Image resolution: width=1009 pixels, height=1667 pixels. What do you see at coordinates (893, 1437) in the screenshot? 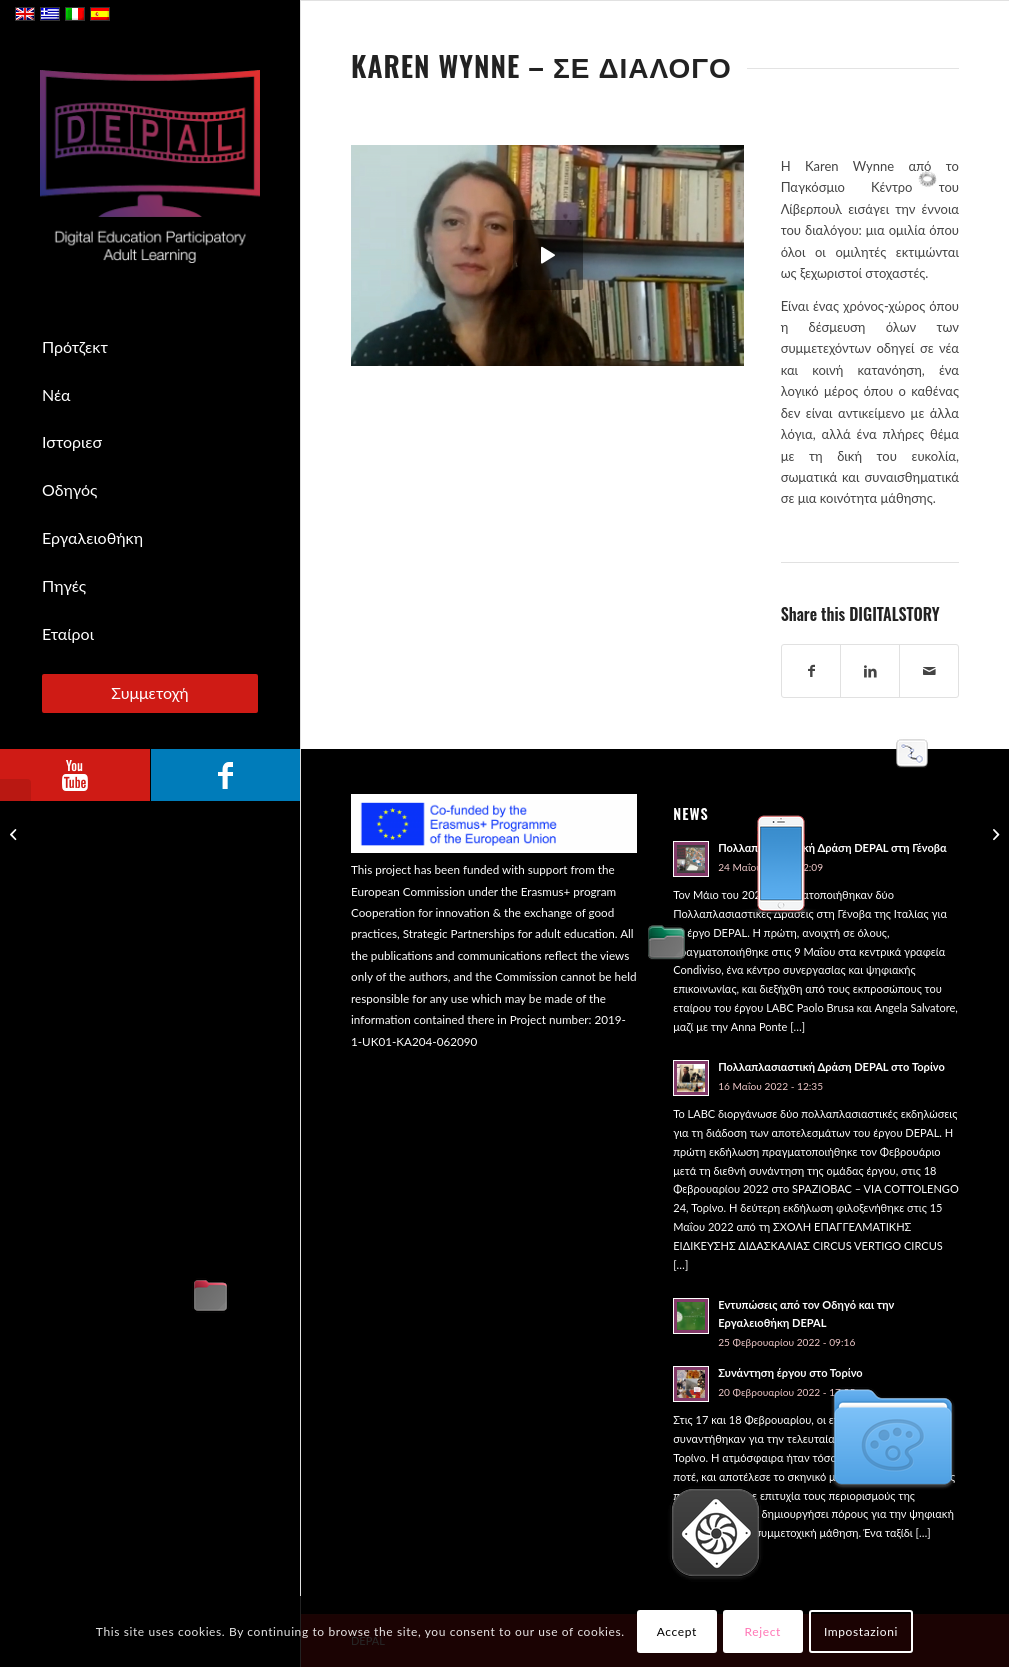
I see `open folder containing 2D artwork files` at bounding box center [893, 1437].